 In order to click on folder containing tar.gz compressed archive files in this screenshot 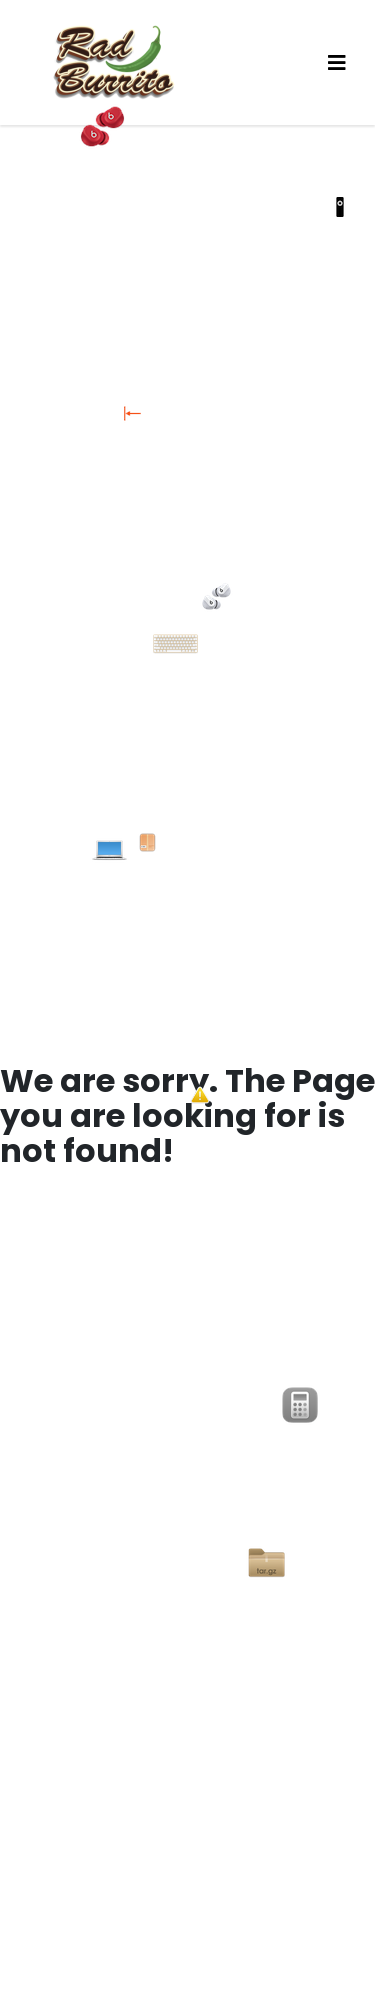, I will do `click(266, 1563)`.